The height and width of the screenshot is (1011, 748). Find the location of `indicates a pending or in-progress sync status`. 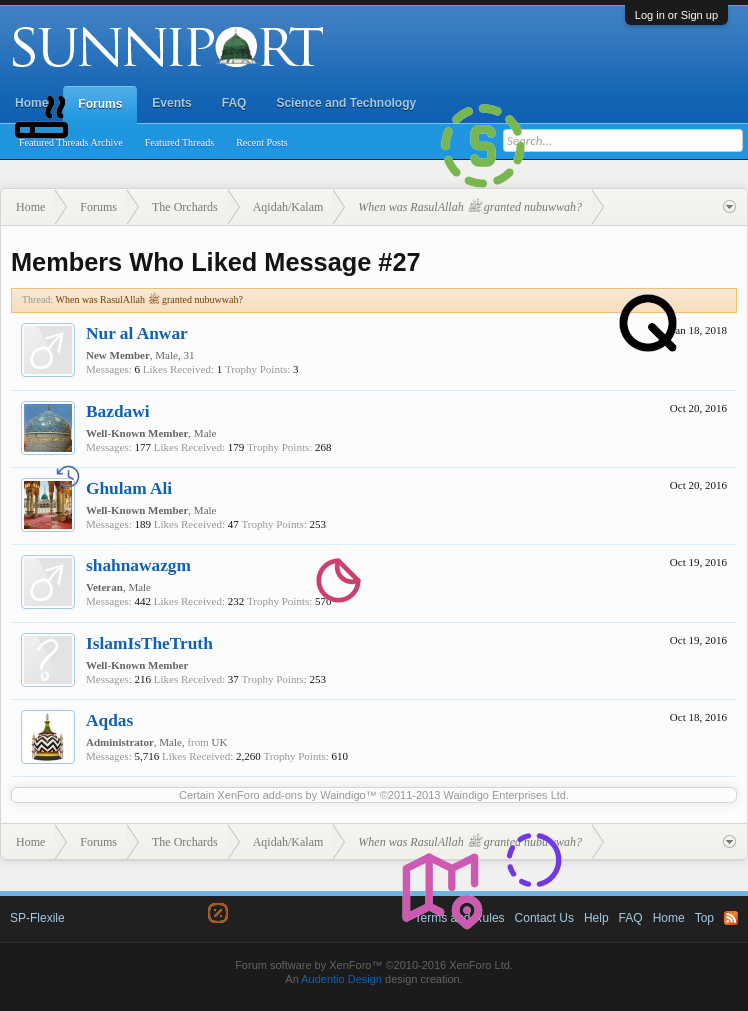

indicates a pending or in-progress sync status is located at coordinates (483, 146).